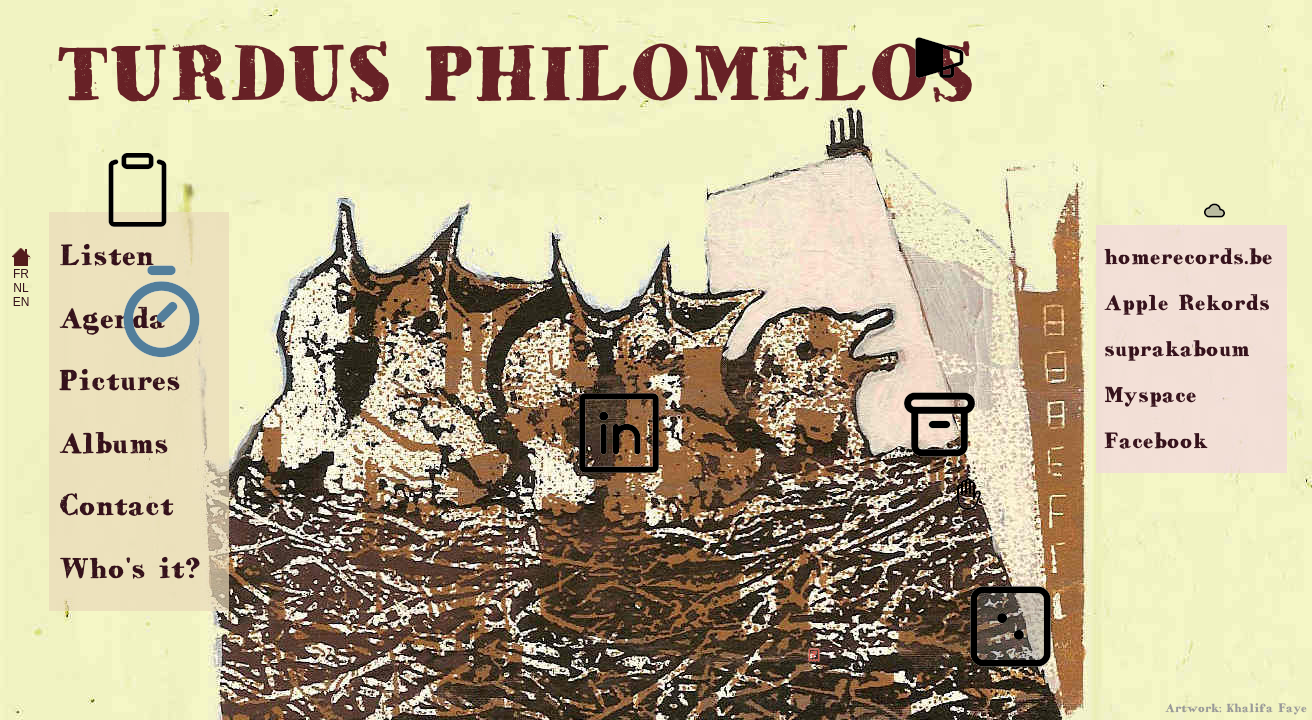 The height and width of the screenshot is (720, 1312). Describe the element at coordinates (939, 424) in the screenshot. I see `archive this item` at that location.